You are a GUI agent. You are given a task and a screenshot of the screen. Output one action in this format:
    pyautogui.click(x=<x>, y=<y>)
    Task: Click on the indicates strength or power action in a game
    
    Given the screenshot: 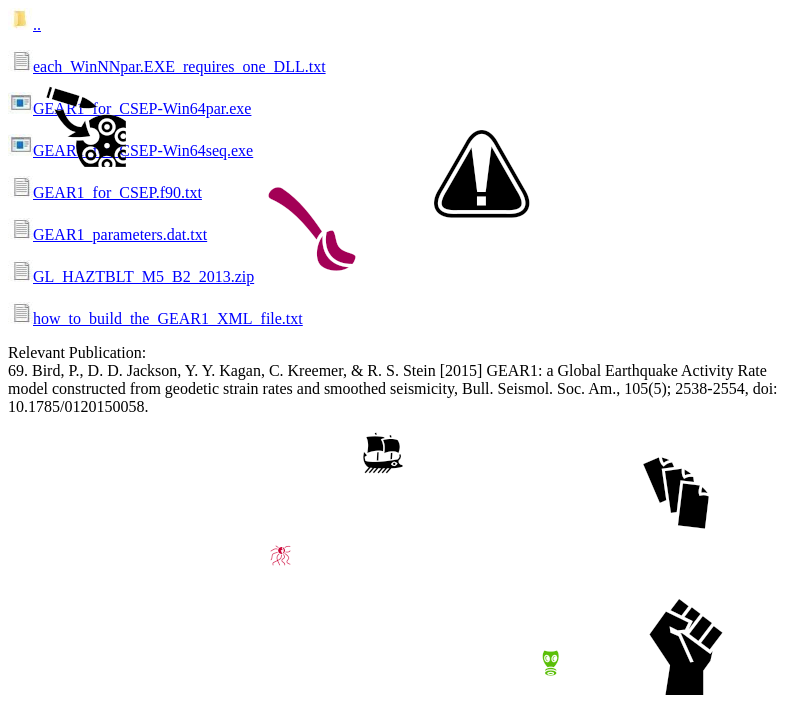 What is the action you would take?
    pyautogui.click(x=686, y=647)
    